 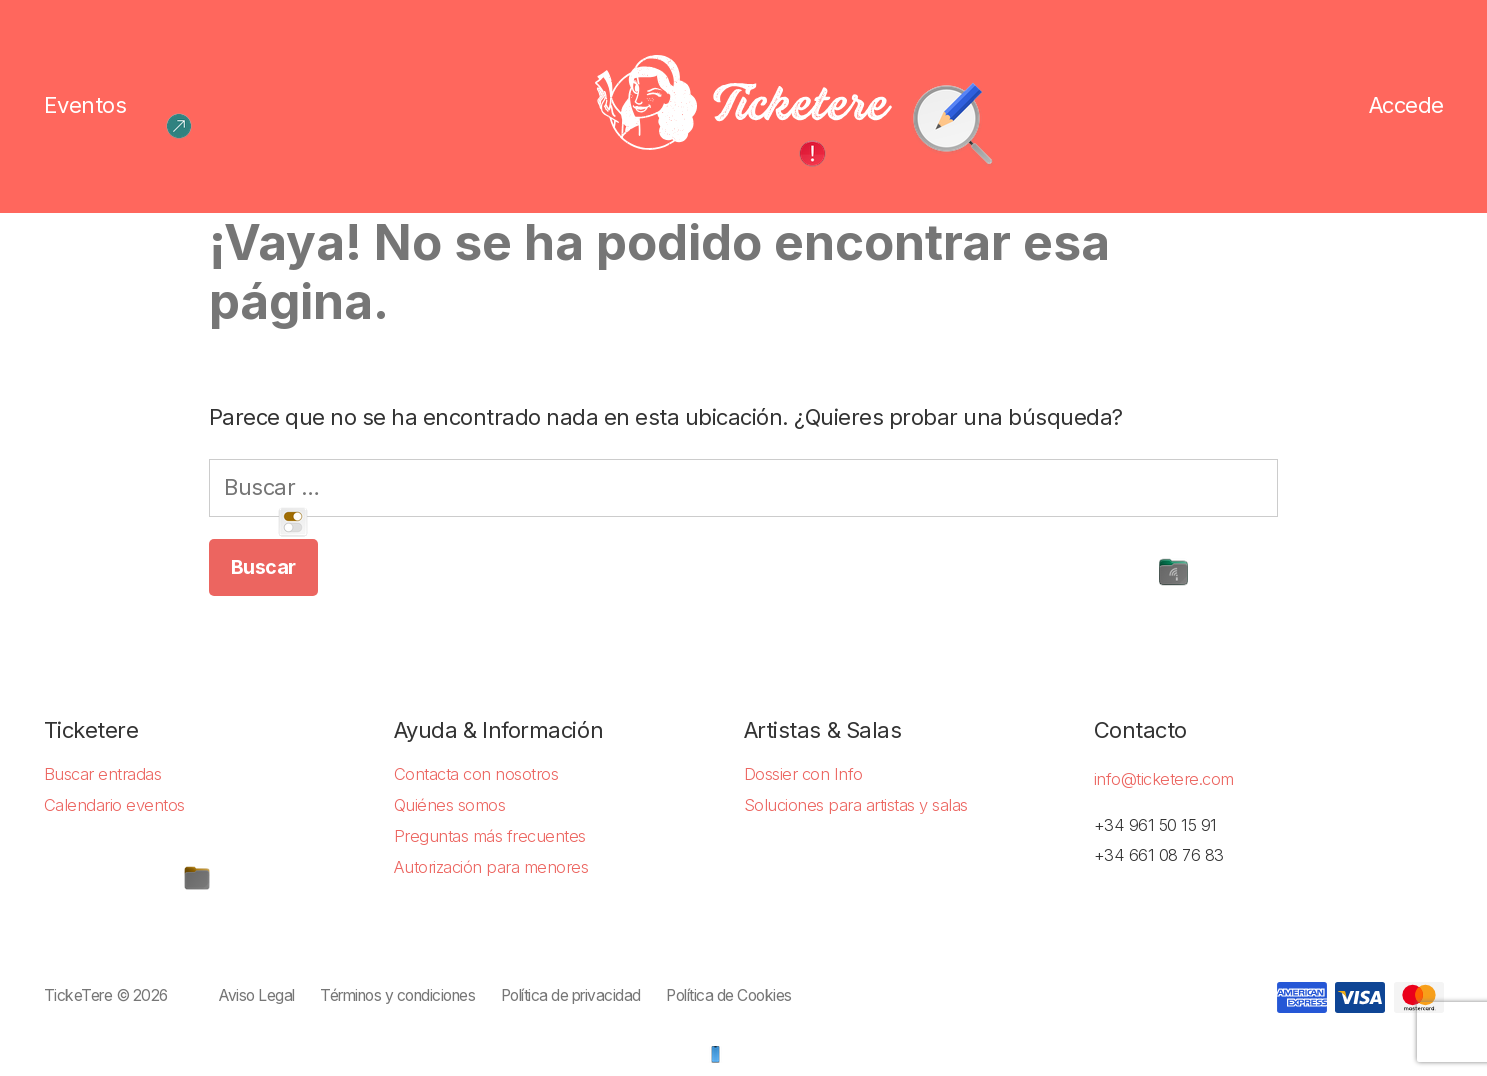 What do you see at coordinates (1173, 571) in the screenshot?
I see `open insync cloud sync folder` at bounding box center [1173, 571].